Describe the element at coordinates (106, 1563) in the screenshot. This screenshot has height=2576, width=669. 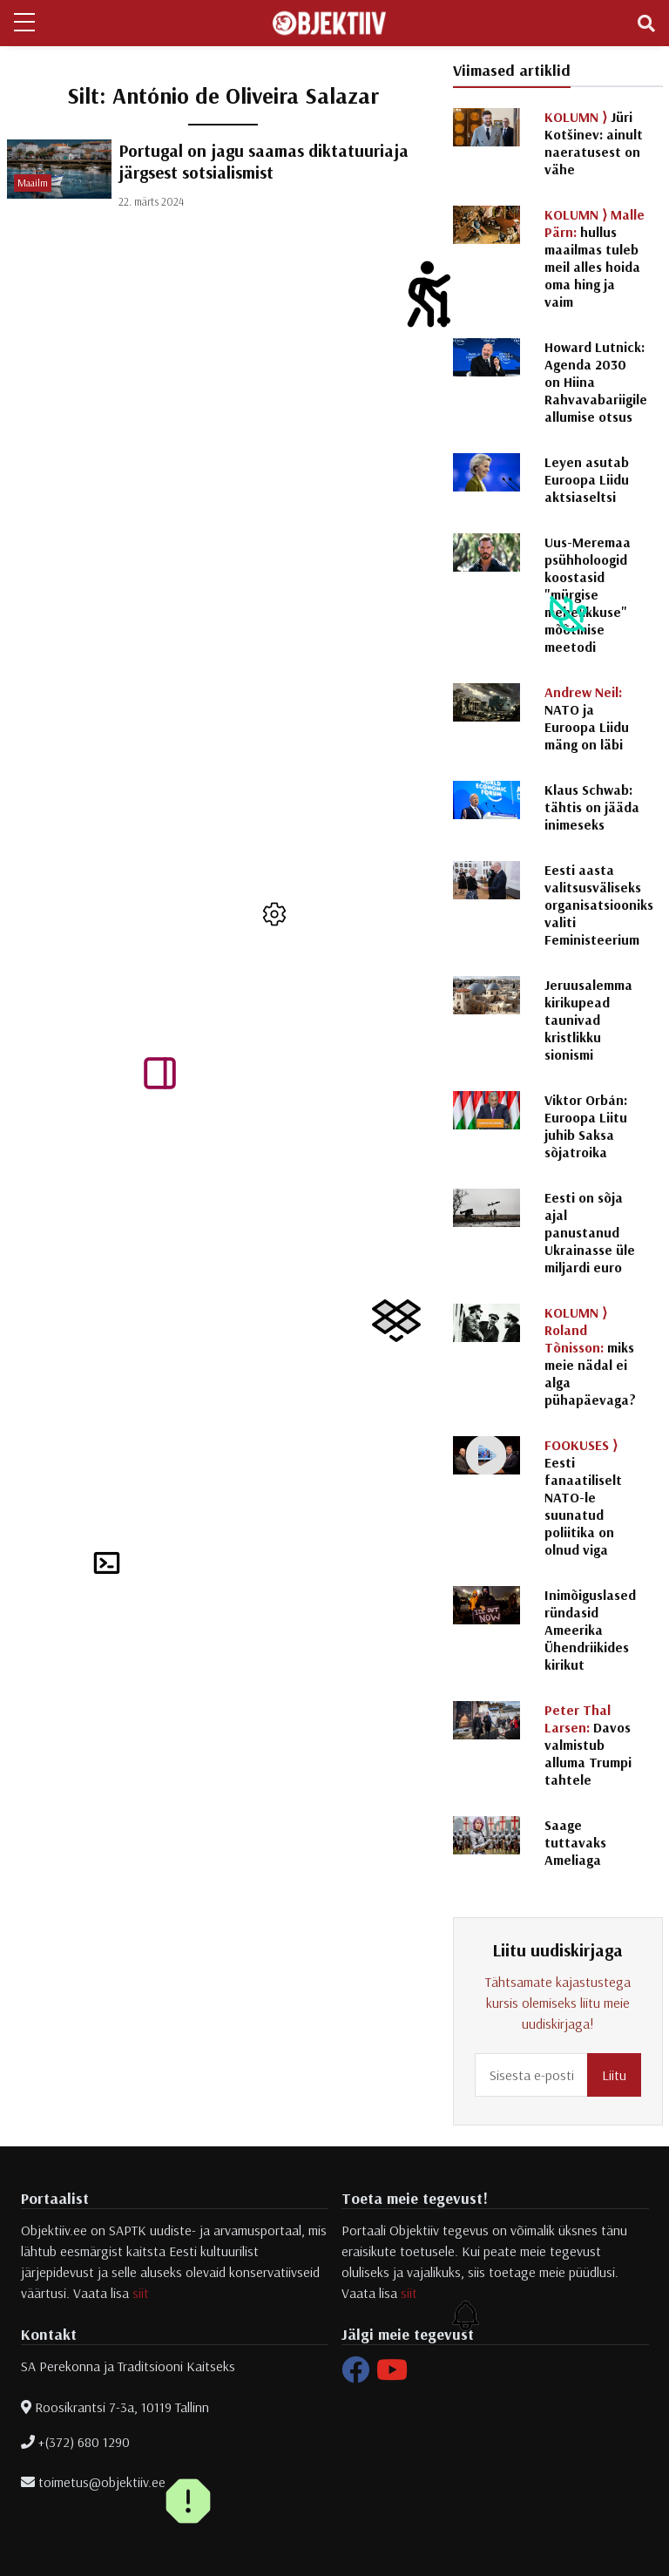
I see `open the command line terminal` at that location.